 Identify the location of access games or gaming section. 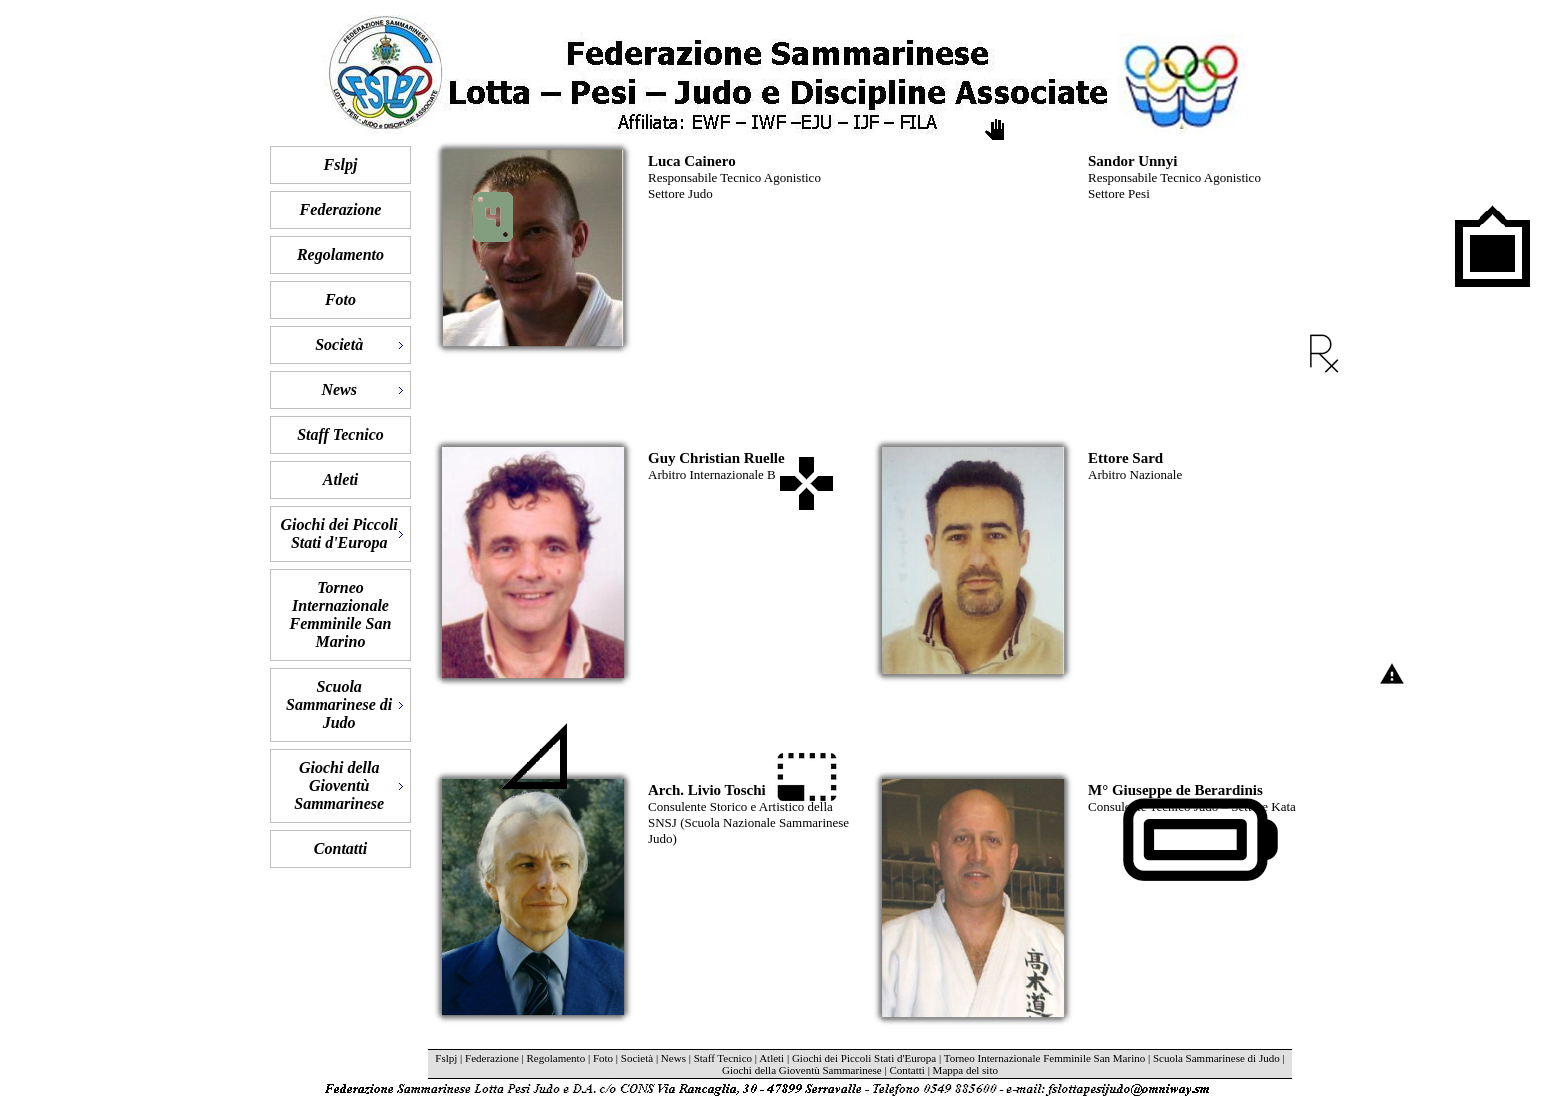
(806, 483).